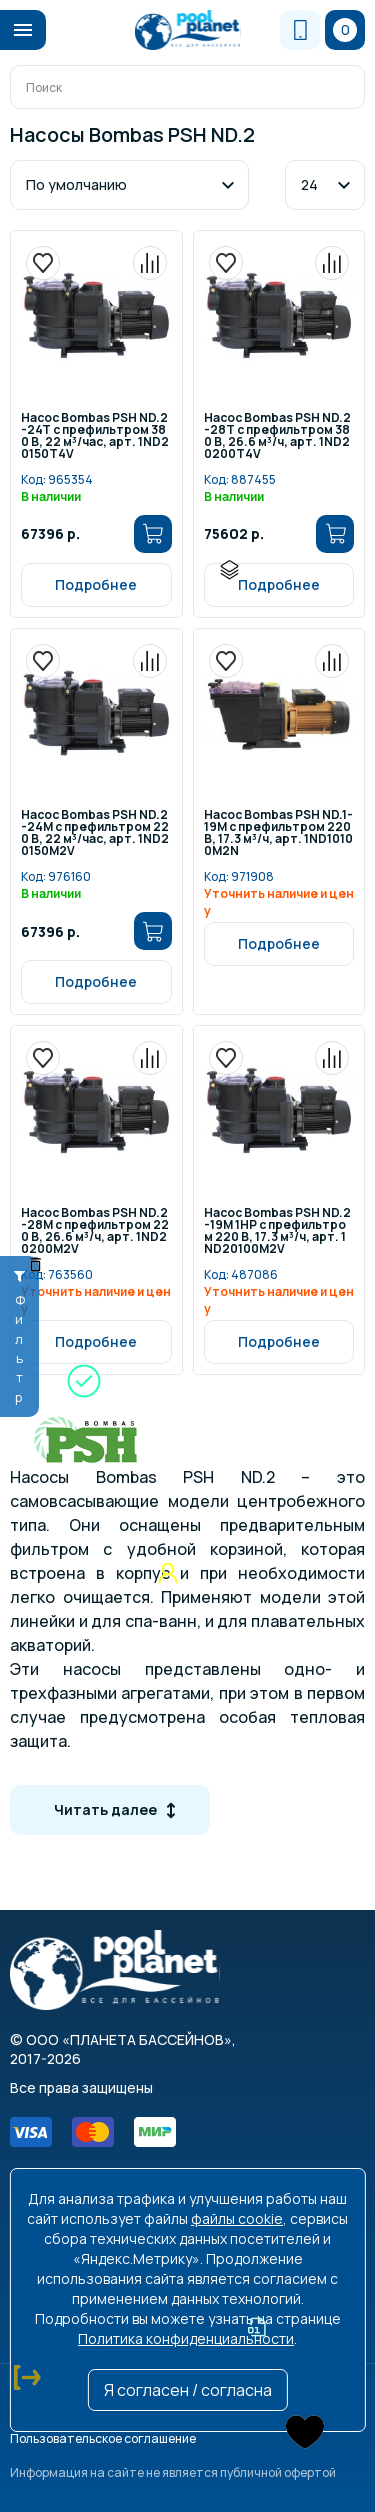 The image size is (375, 2512). What do you see at coordinates (305, 2432) in the screenshot?
I see `add to favorites` at bounding box center [305, 2432].